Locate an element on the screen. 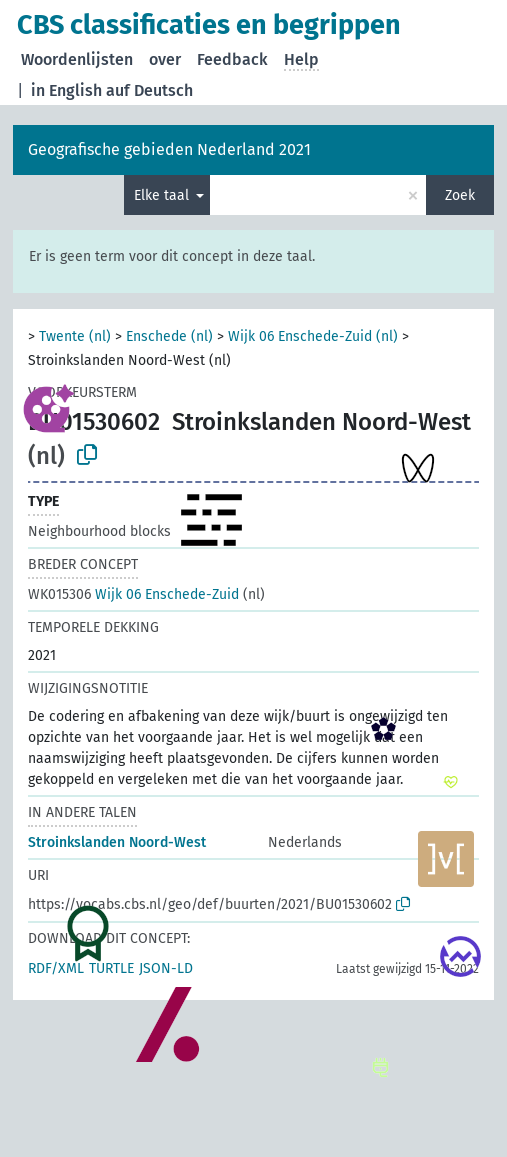 The height and width of the screenshot is (1157, 507). connect to power or charging is located at coordinates (380, 1067).